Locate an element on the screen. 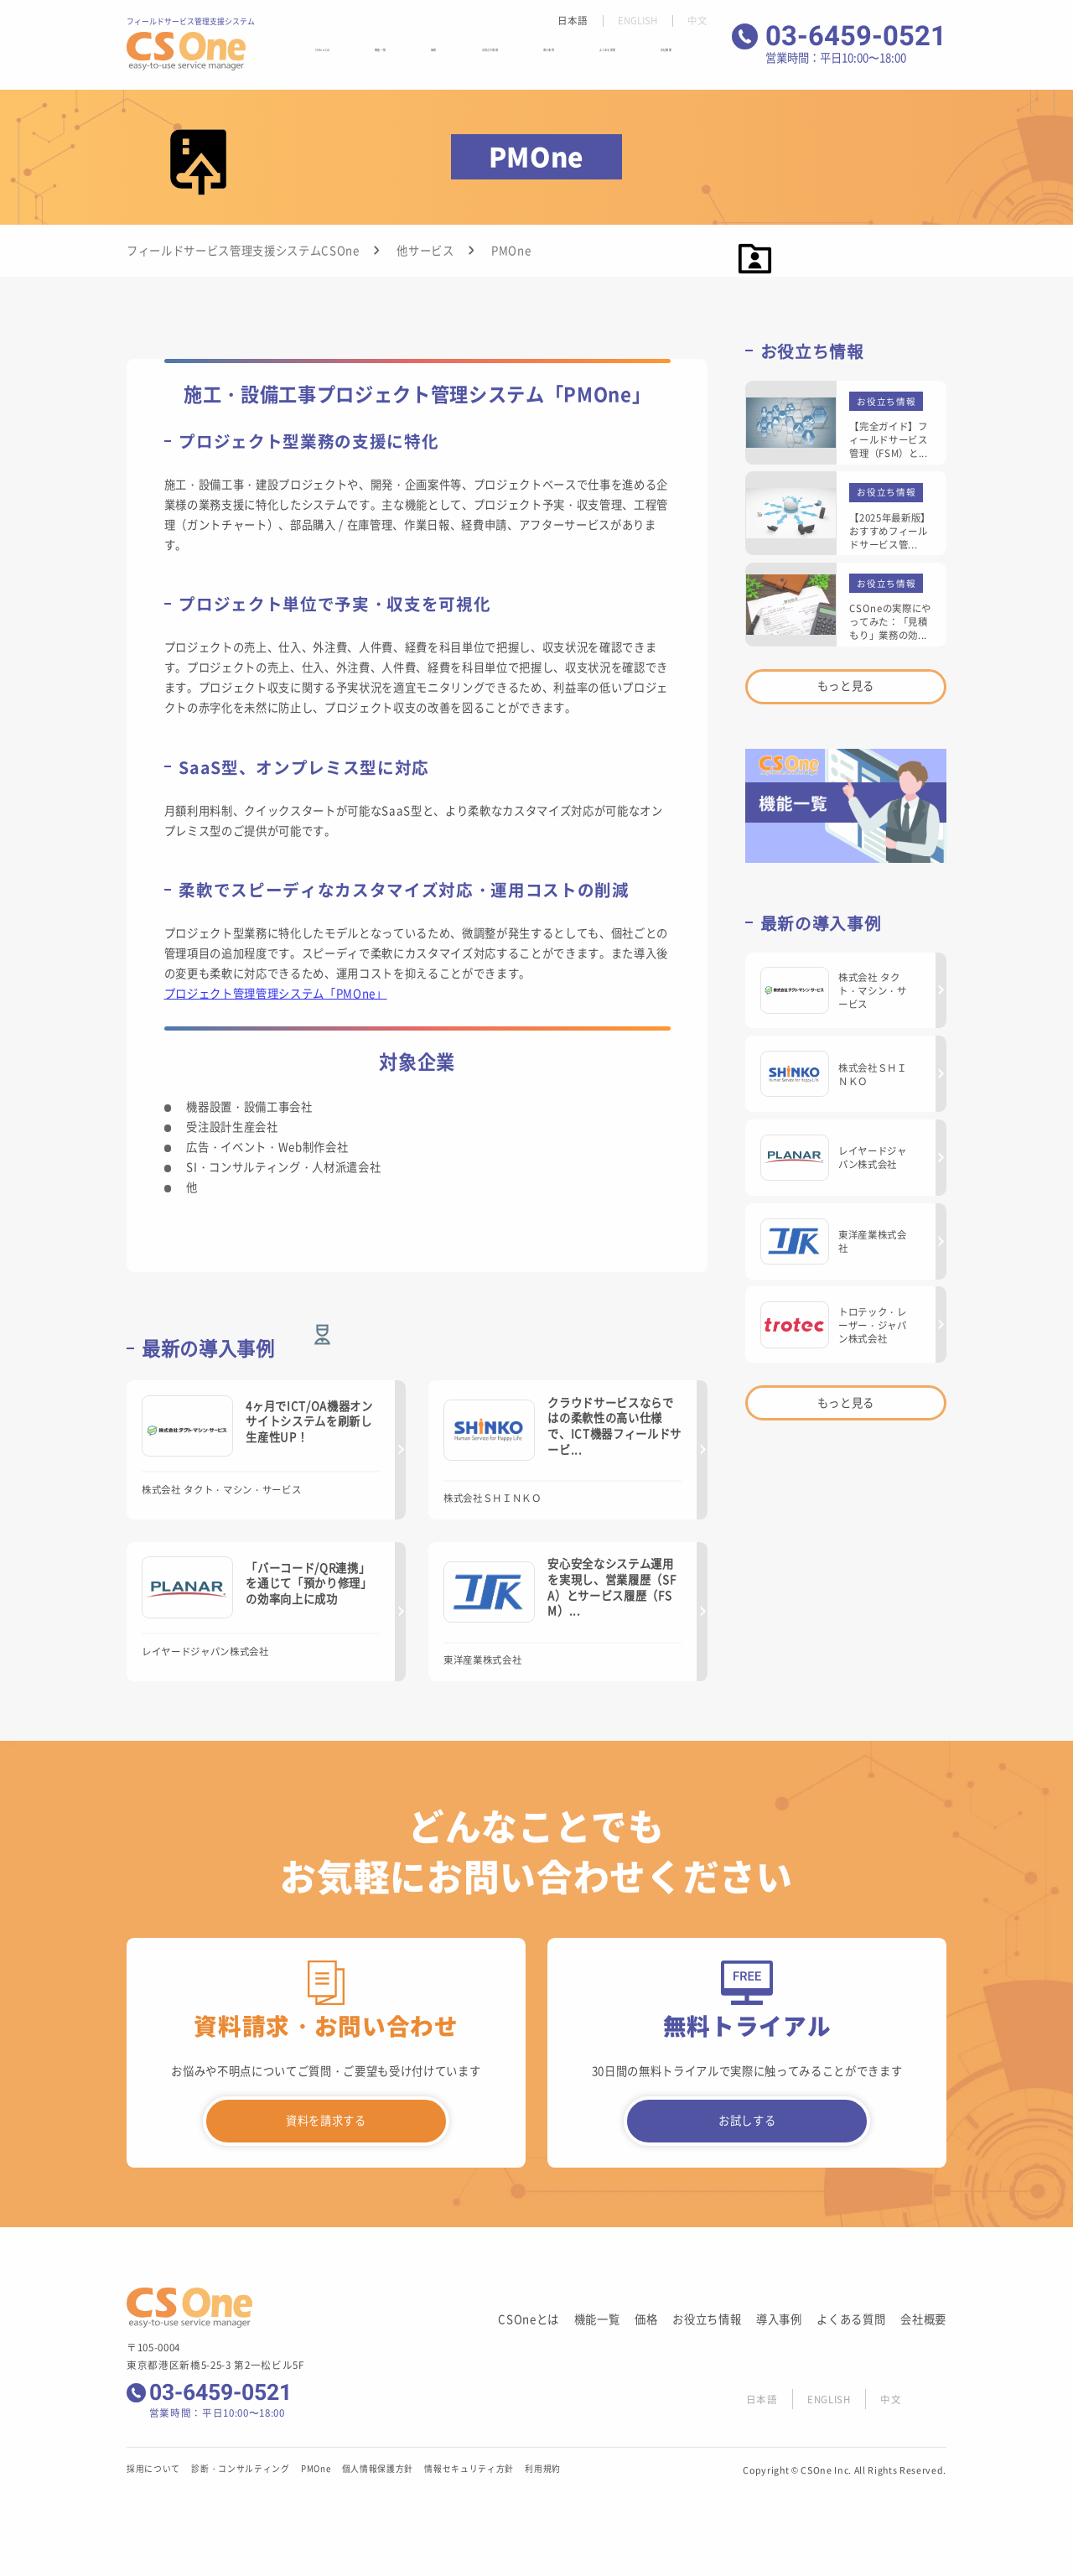 The height and width of the screenshot is (2576, 1073). access user profile documents is located at coordinates (754, 258).